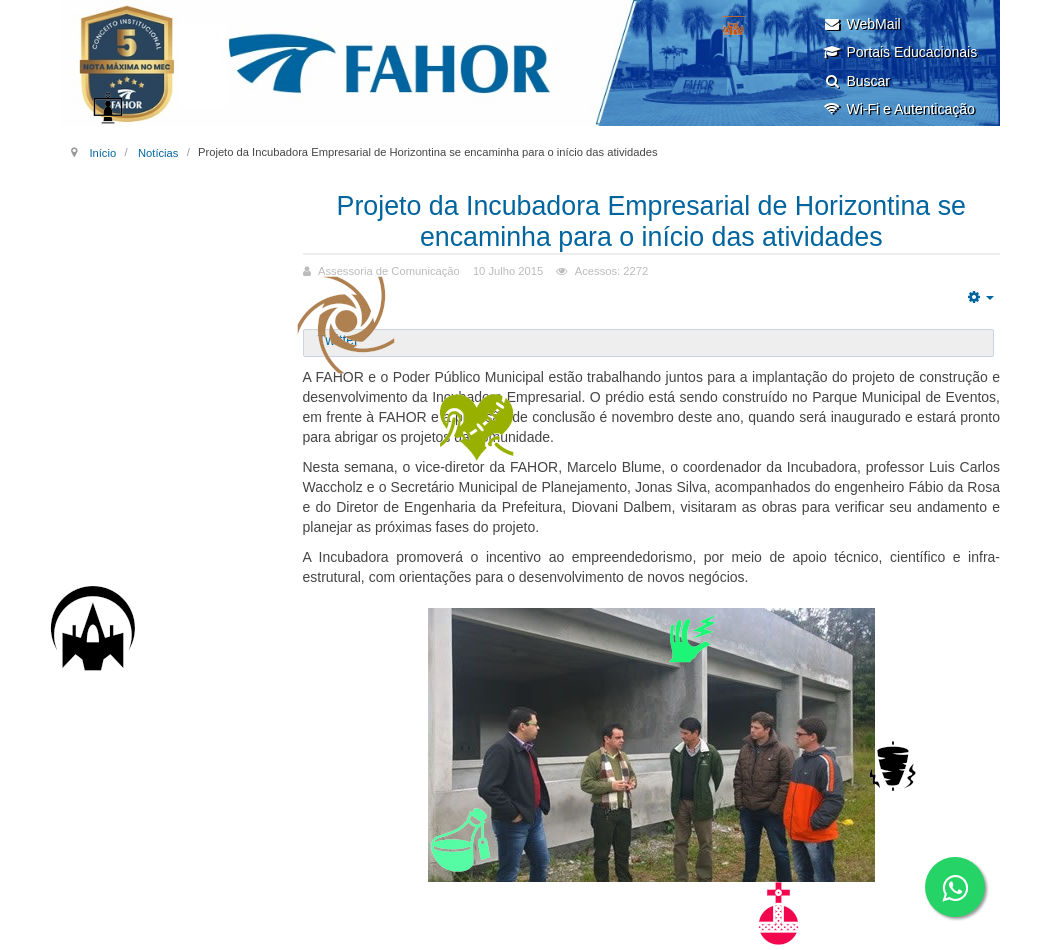 The height and width of the screenshot is (950, 1060). Describe the element at coordinates (108, 108) in the screenshot. I see `start or join a video conference call` at that location.